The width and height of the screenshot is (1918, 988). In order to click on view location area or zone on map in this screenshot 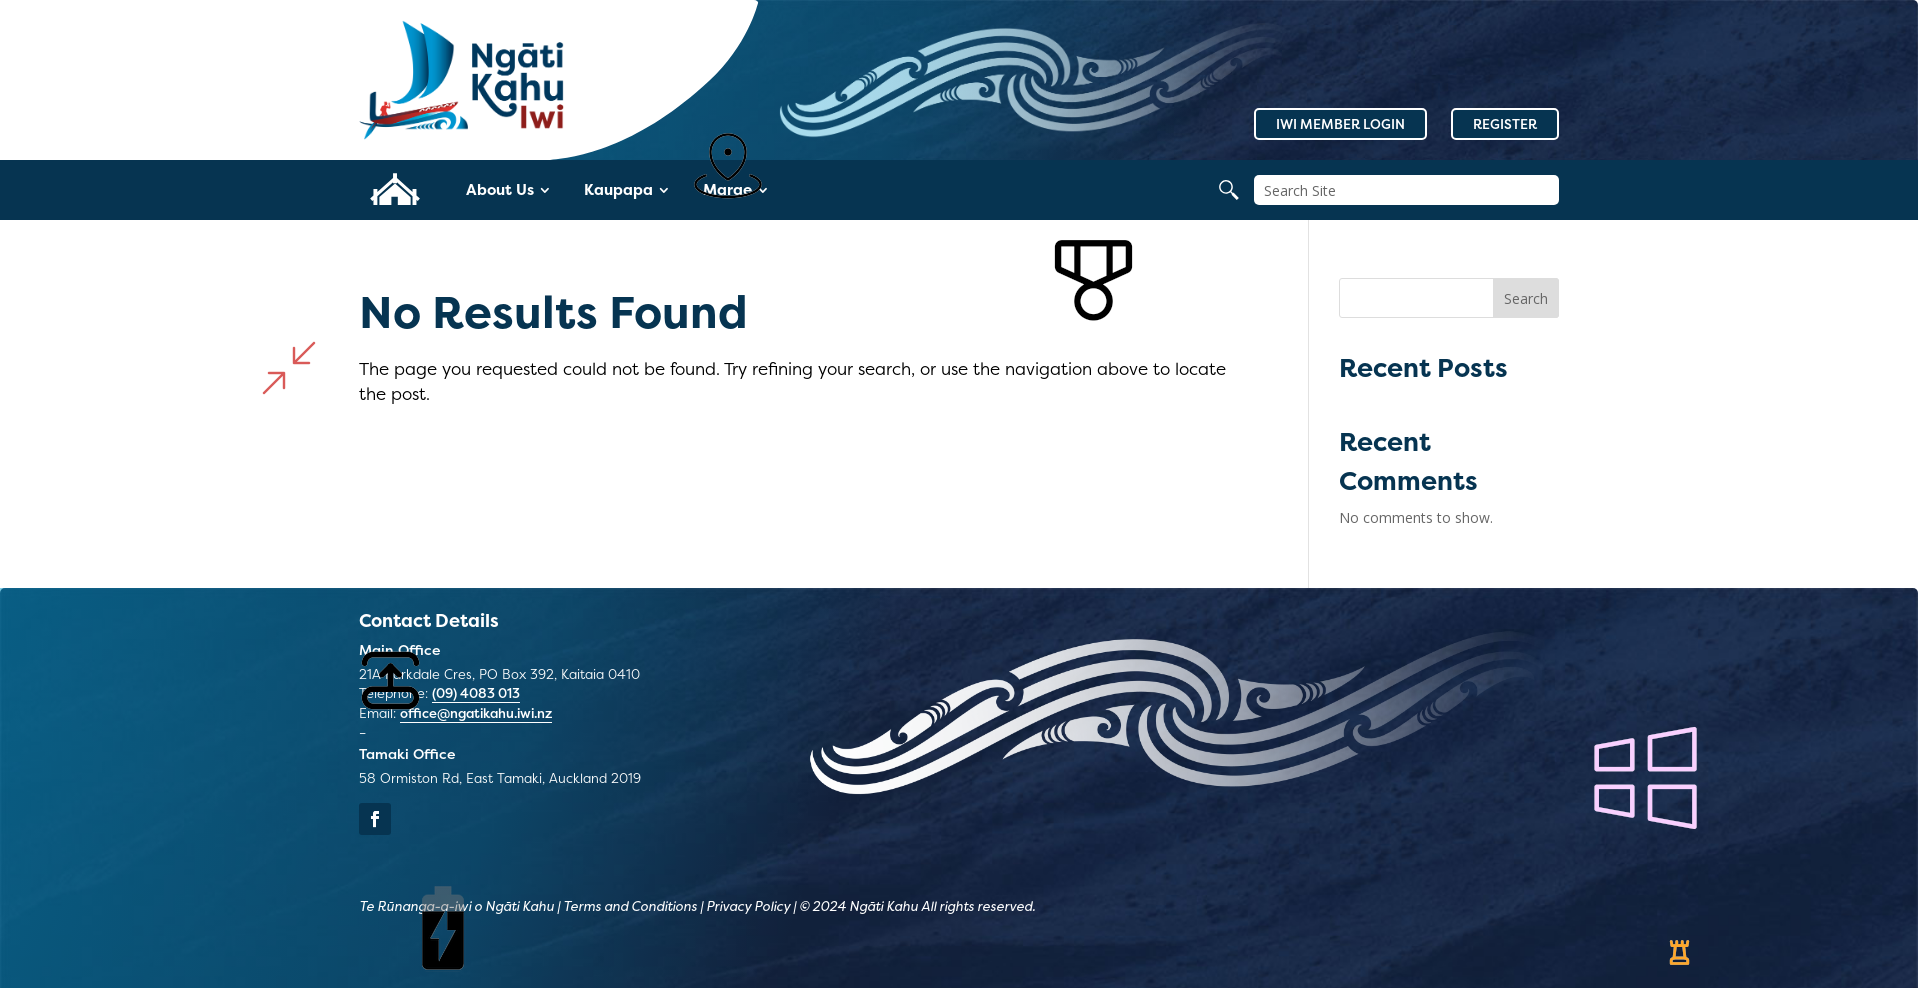, I will do `click(728, 167)`.